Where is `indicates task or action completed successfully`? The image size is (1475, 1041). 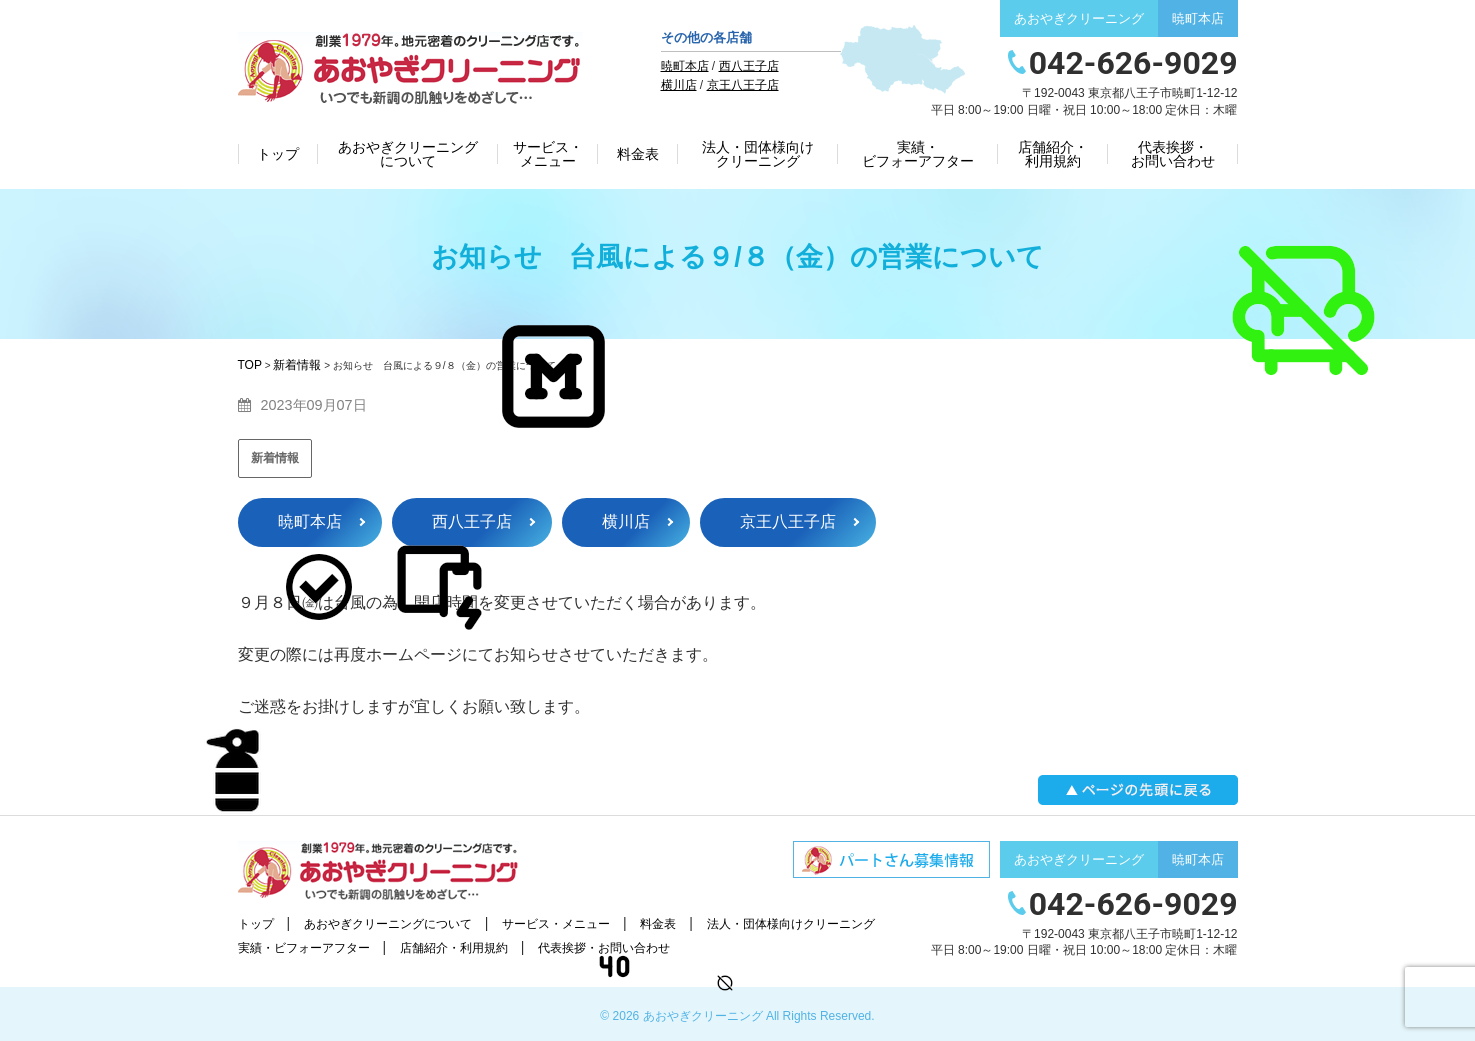
indicates task or action completed successfully is located at coordinates (319, 587).